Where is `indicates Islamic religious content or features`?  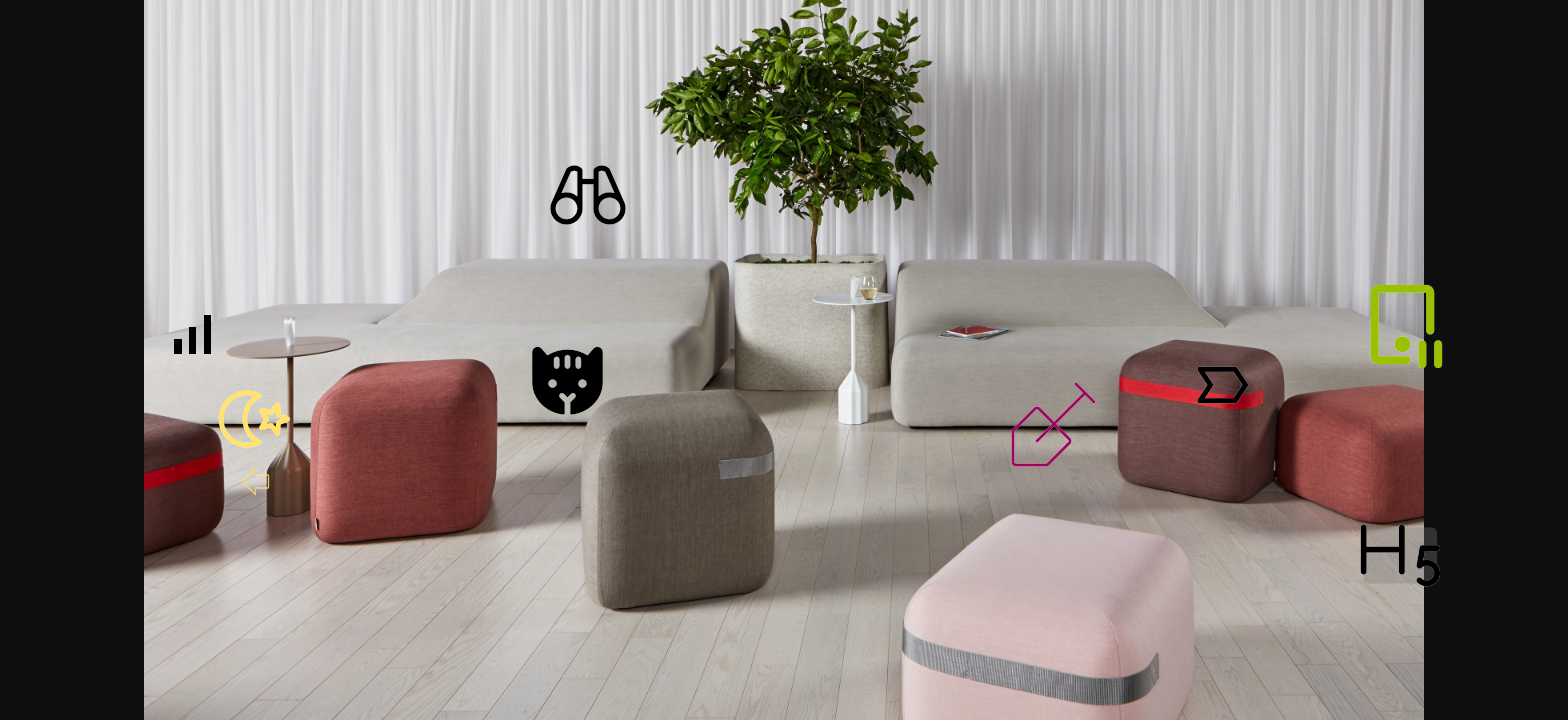
indicates Islamic religious content or features is located at coordinates (252, 419).